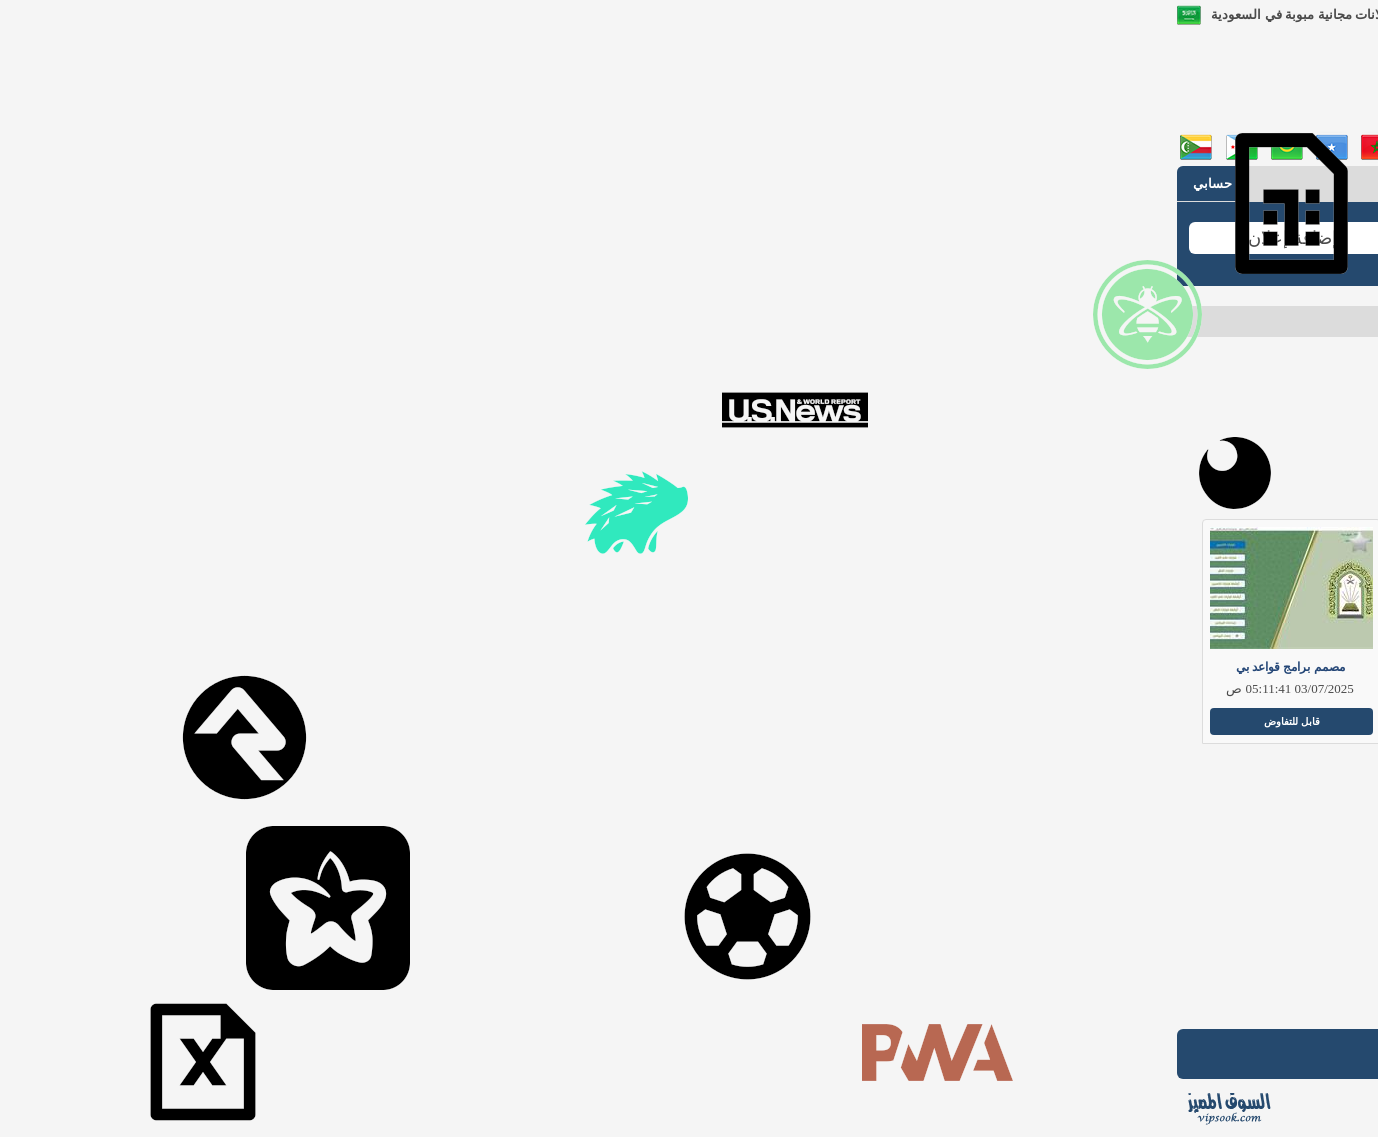  I want to click on progressive web app logo, so click(937, 1052).